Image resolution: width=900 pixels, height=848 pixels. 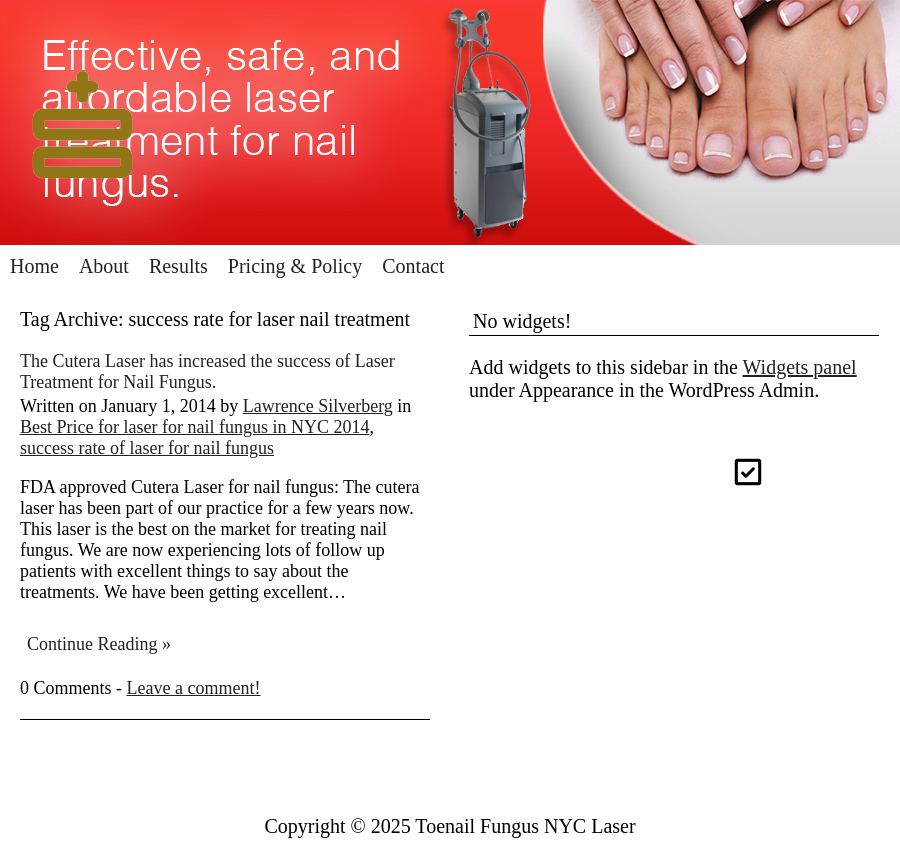 What do you see at coordinates (748, 472) in the screenshot?
I see `mark task as complete` at bounding box center [748, 472].